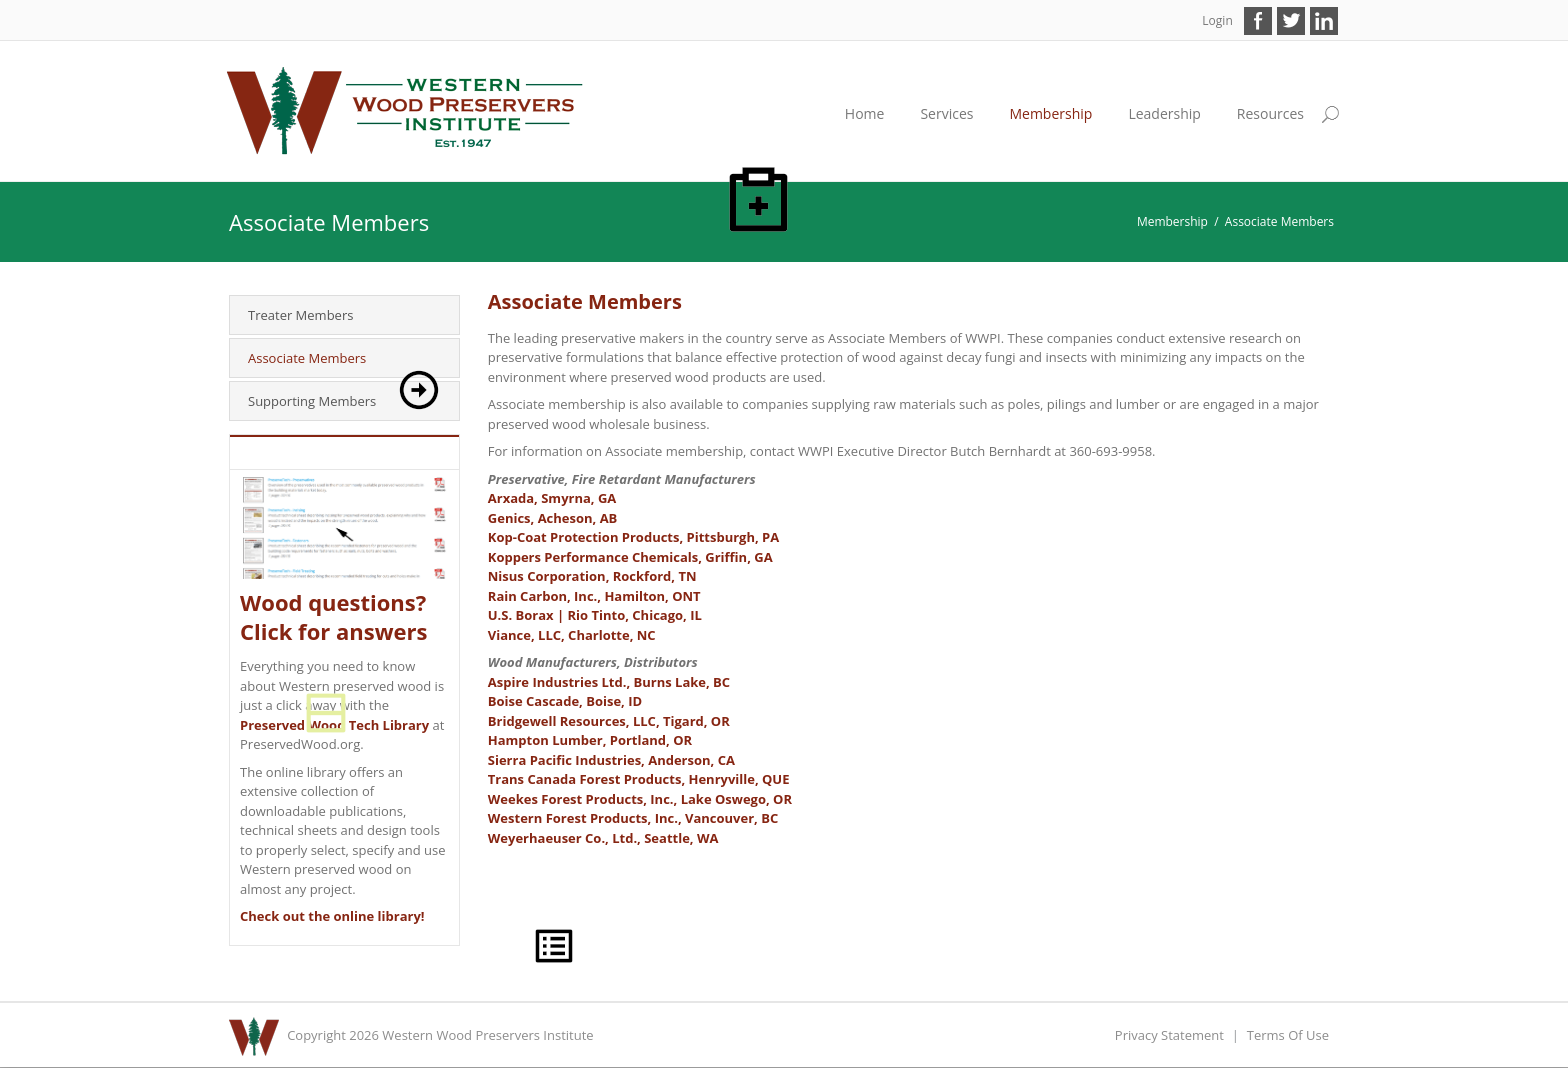 The width and height of the screenshot is (1568, 1068). Describe the element at coordinates (758, 199) in the screenshot. I see `view medical records or health dossier` at that location.